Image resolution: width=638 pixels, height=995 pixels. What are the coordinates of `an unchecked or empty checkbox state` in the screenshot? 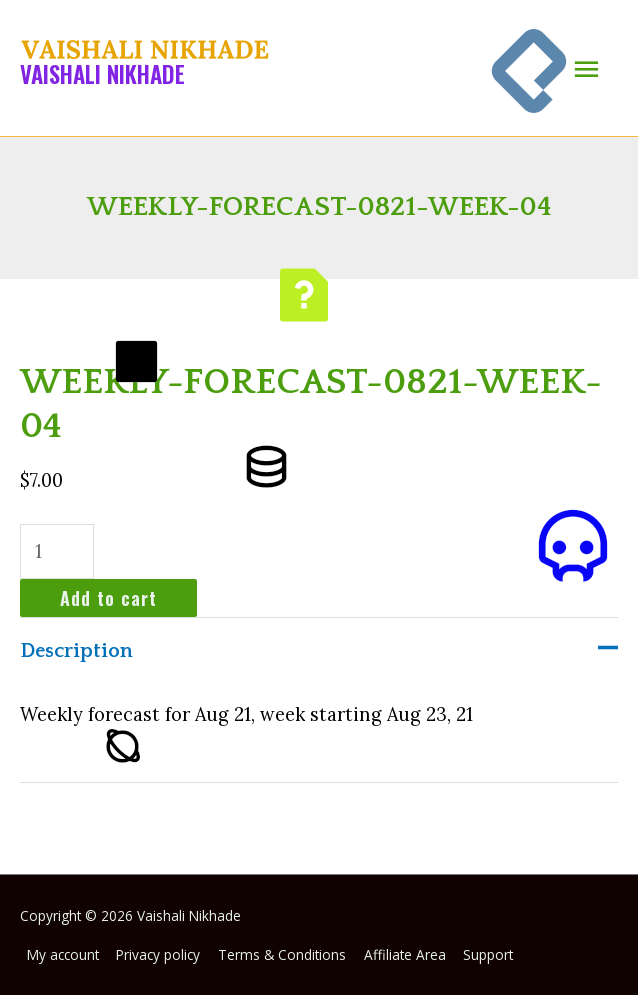 It's located at (136, 361).